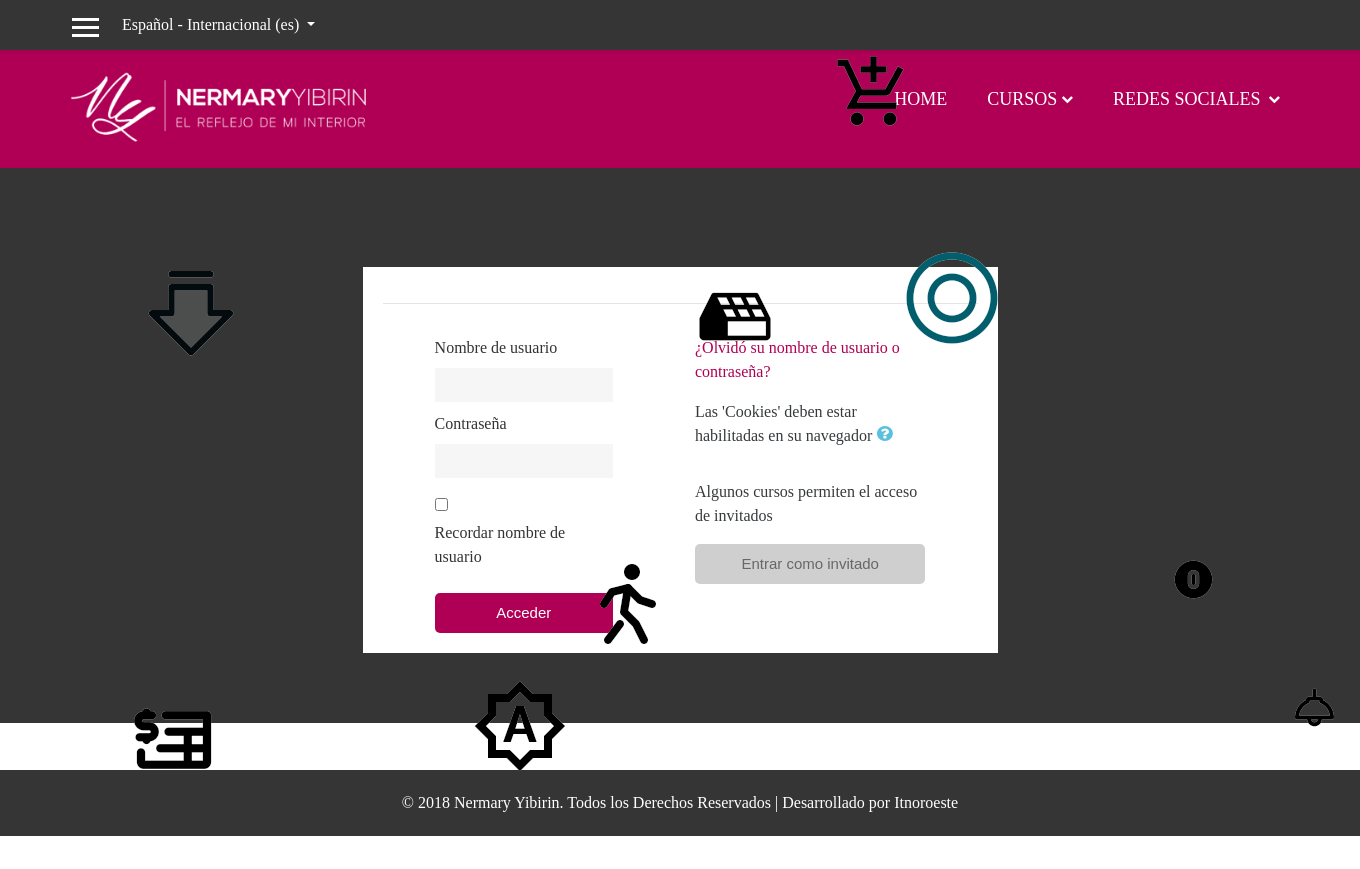 This screenshot has height=869, width=1360. Describe the element at coordinates (952, 298) in the screenshot. I see `select a single option from a list` at that location.